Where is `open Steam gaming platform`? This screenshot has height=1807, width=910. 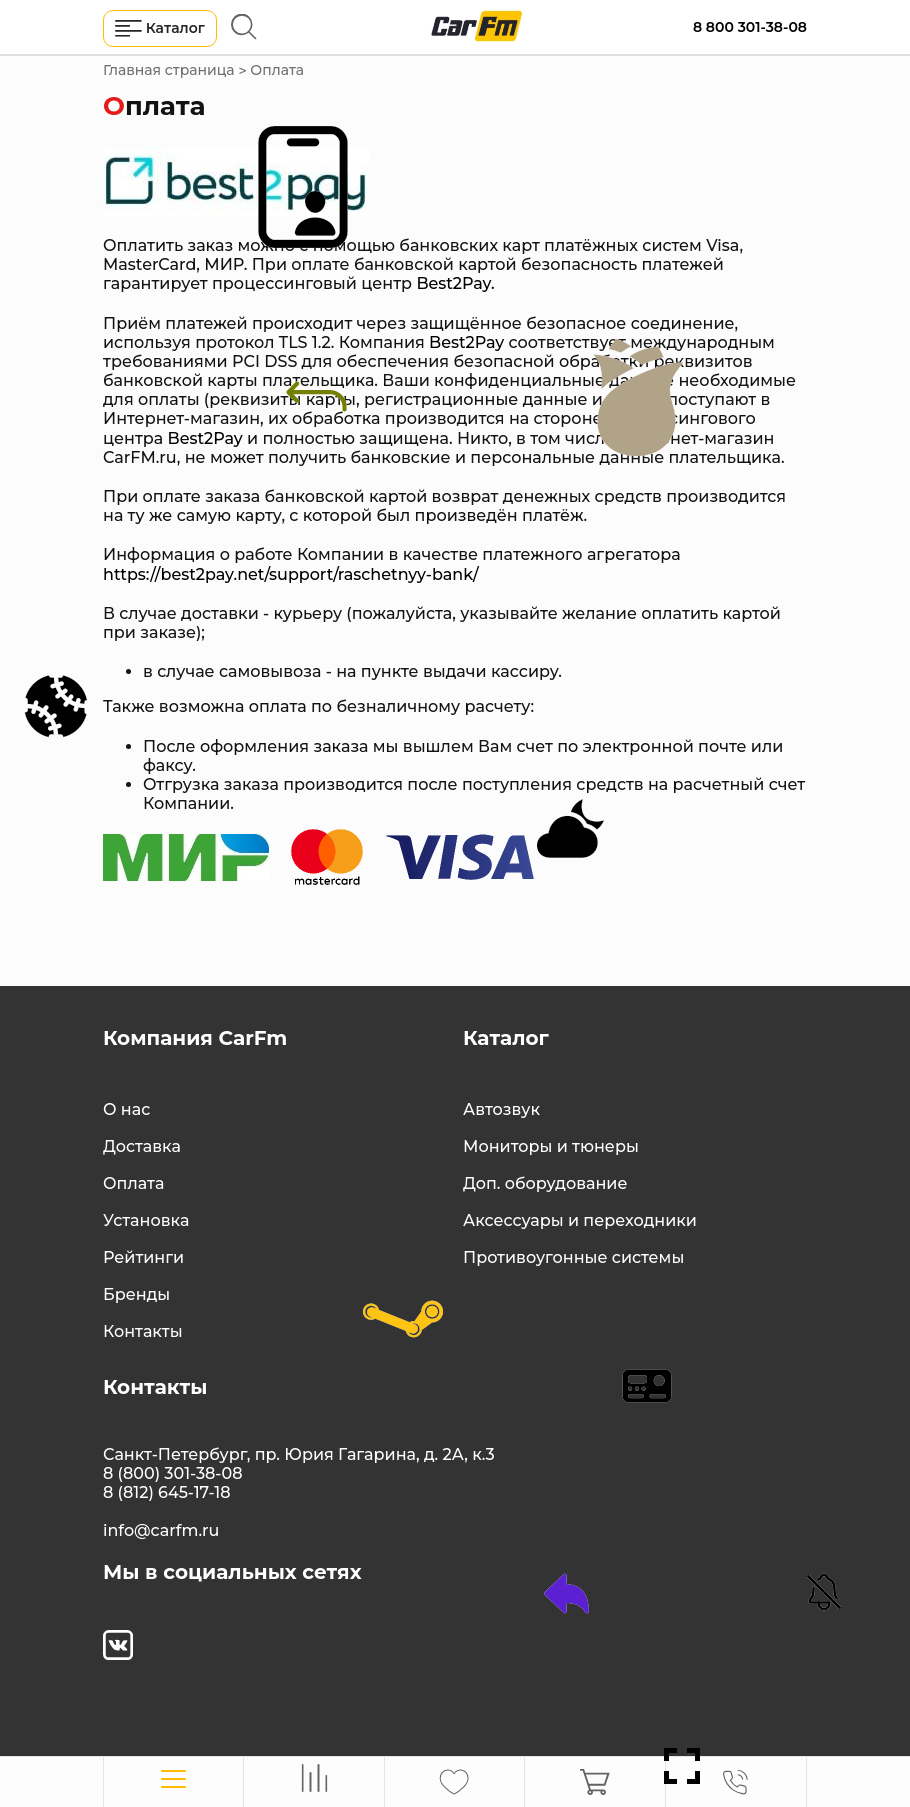
open Steam gaming platform is located at coordinates (403, 1319).